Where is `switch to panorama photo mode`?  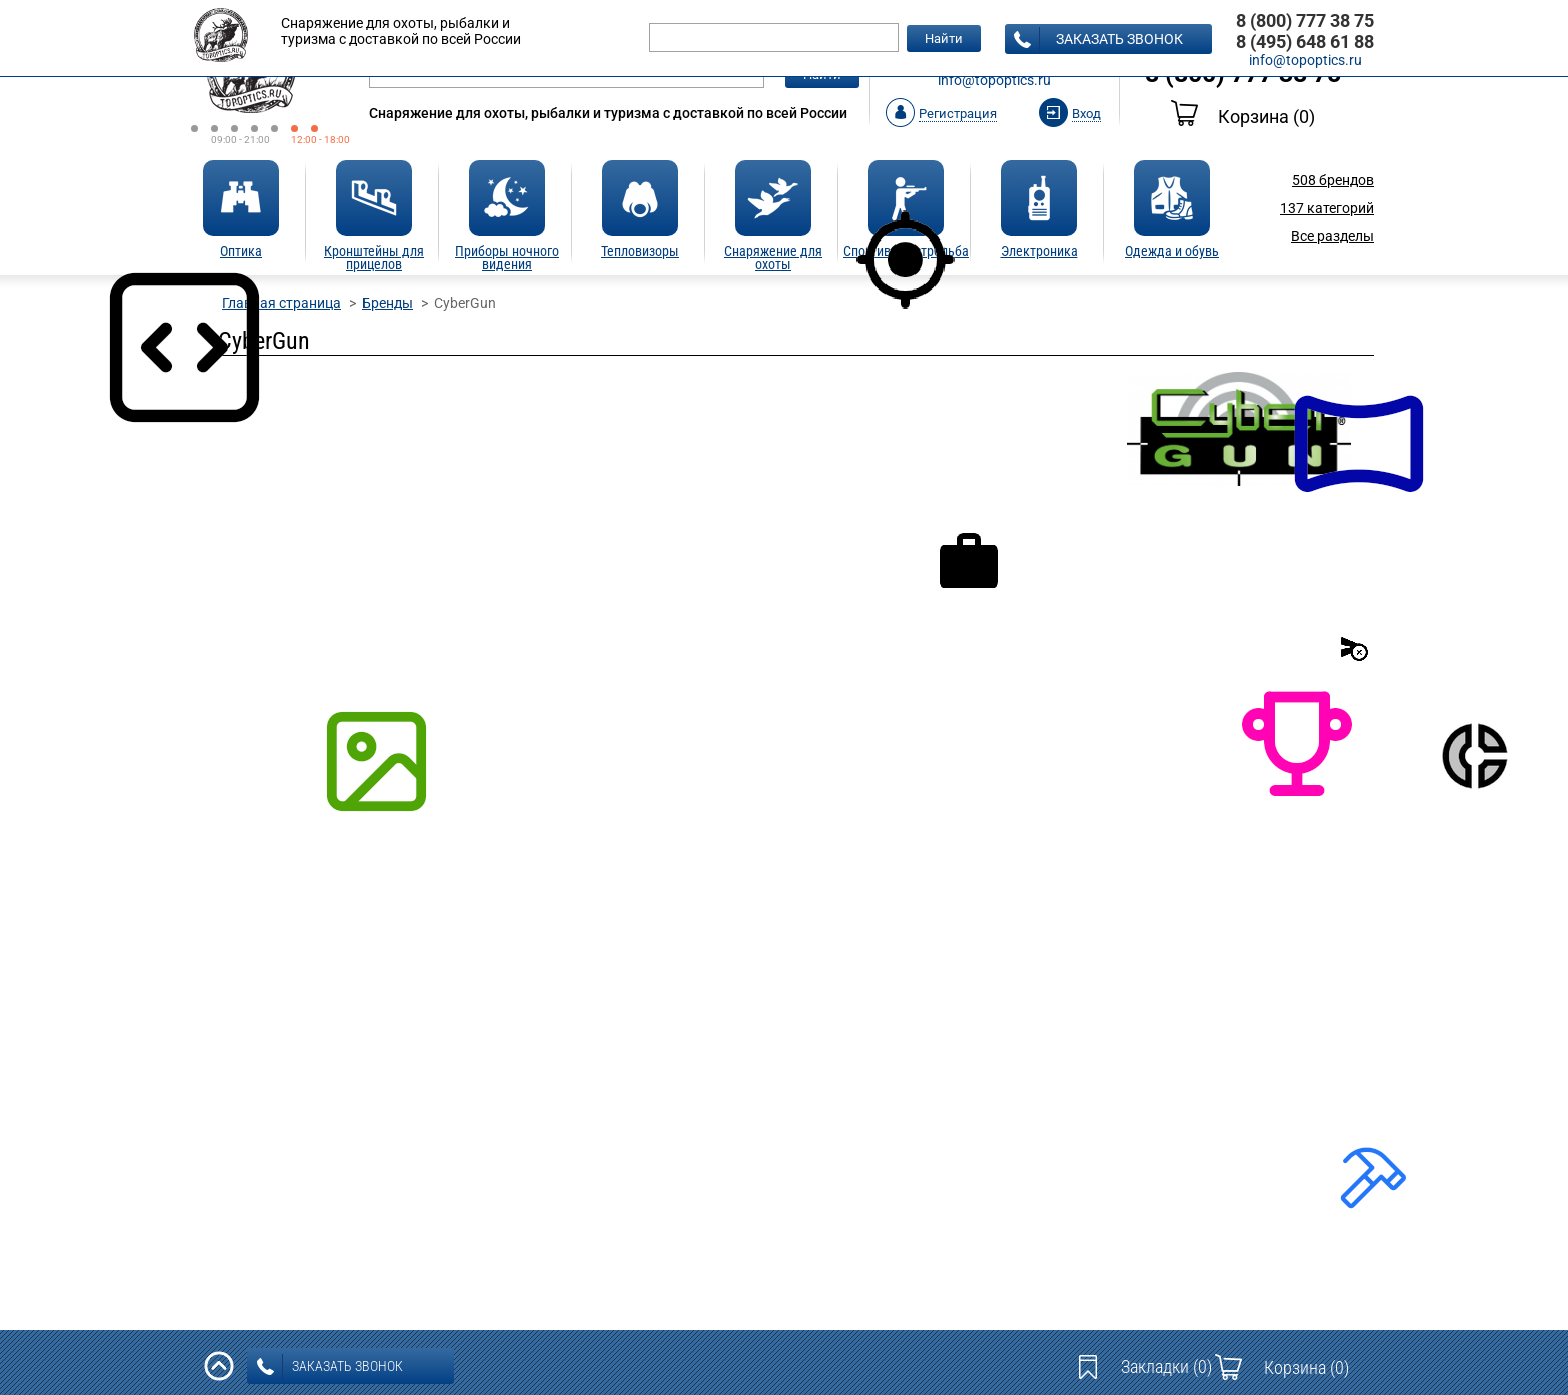
switch to panorama photo mode is located at coordinates (1359, 444).